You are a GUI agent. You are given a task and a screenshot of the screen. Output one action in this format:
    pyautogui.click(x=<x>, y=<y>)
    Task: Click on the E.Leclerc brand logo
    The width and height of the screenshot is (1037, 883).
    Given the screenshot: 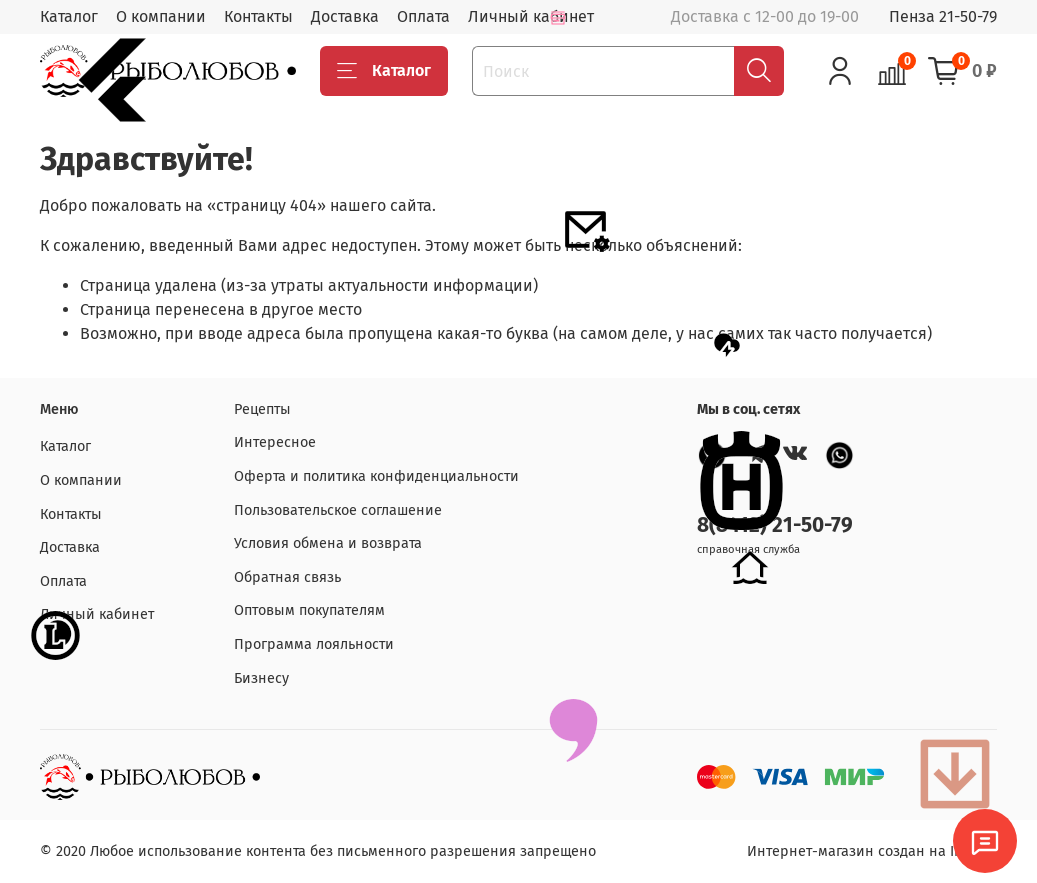 What is the action you would take?
    pyautogui.click(x=55, y=635)
    